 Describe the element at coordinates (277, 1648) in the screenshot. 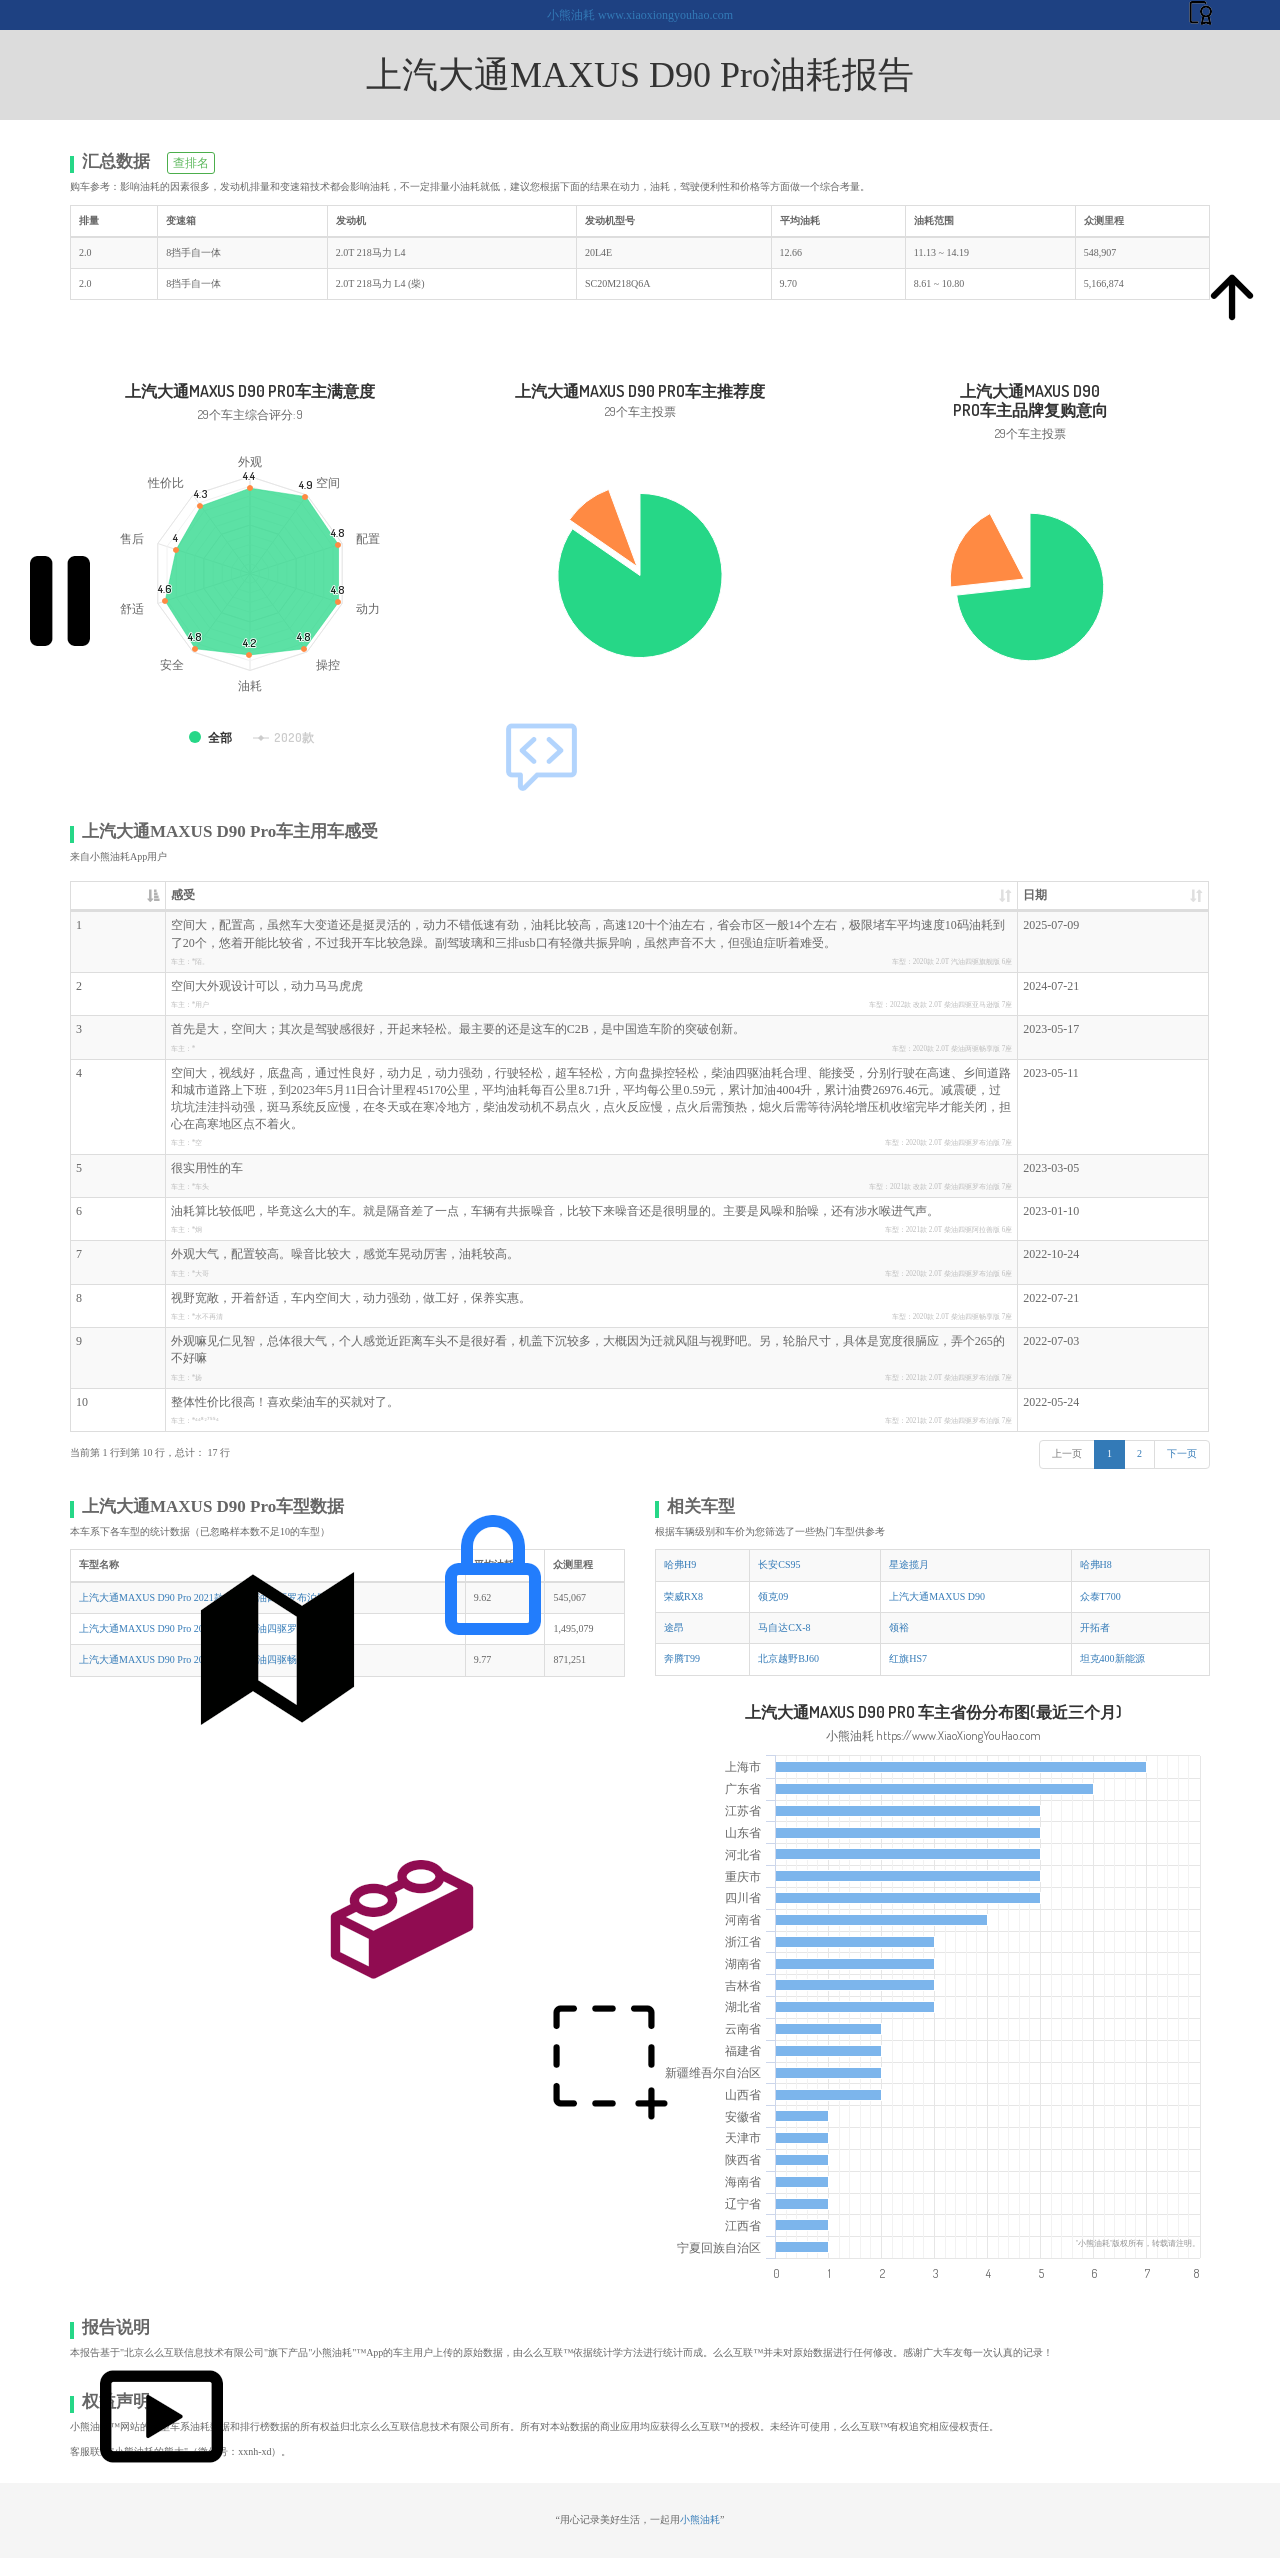

I see `open the map view` at that location.